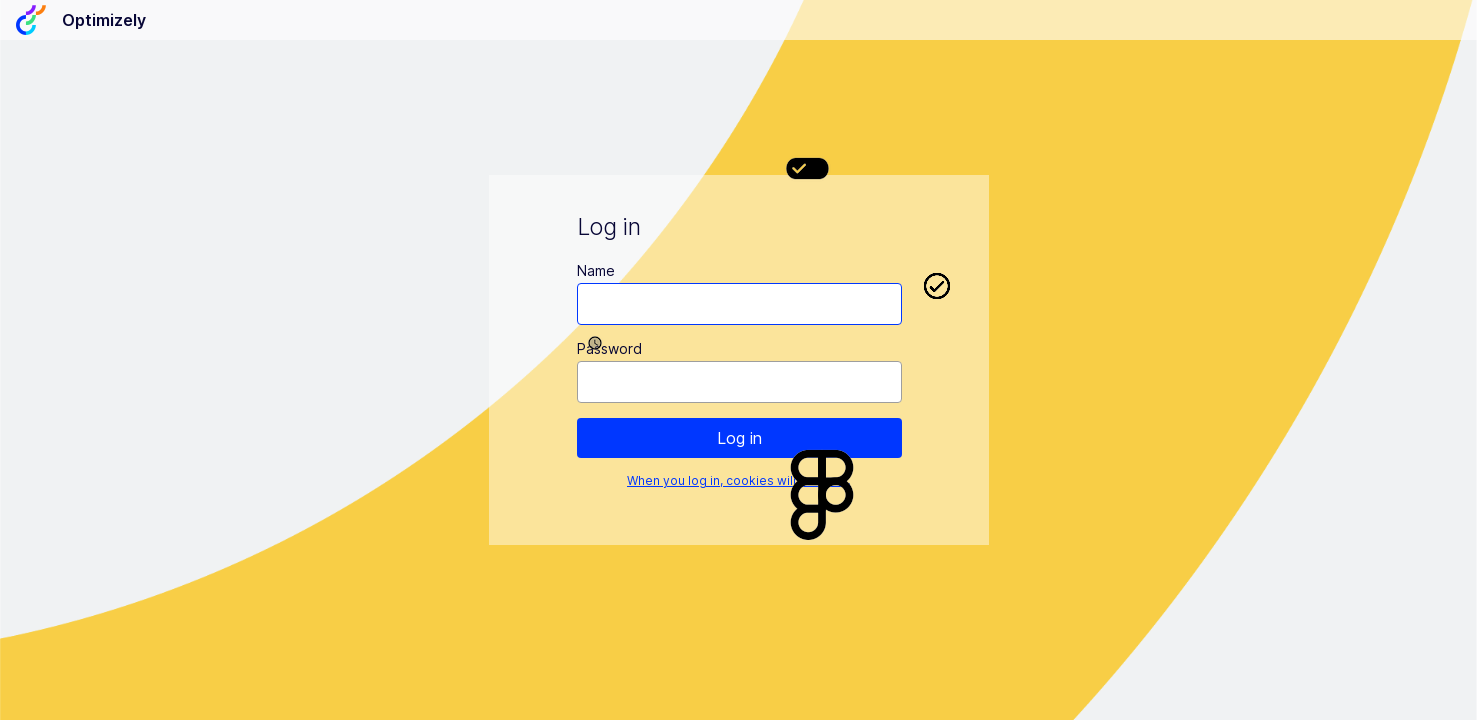 Image resolution: width=1477 pixels, height=720 pixels. I want to click on toggle switch in the on or enabled state, so click(807, 168).